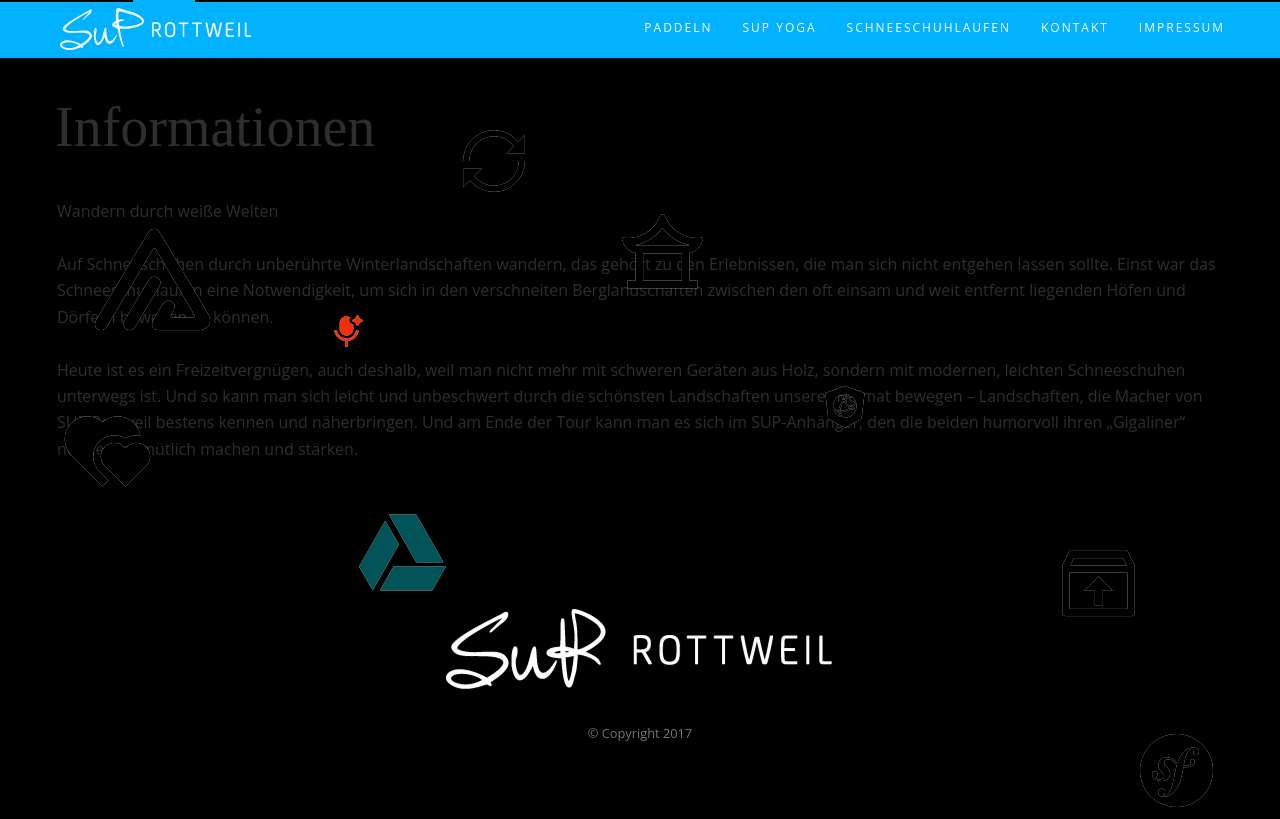 The image size is (1280, 819). Describe the element at coordinates (662, 253) in the screenshot. I see `view historical or cultural landmarks` at that location.